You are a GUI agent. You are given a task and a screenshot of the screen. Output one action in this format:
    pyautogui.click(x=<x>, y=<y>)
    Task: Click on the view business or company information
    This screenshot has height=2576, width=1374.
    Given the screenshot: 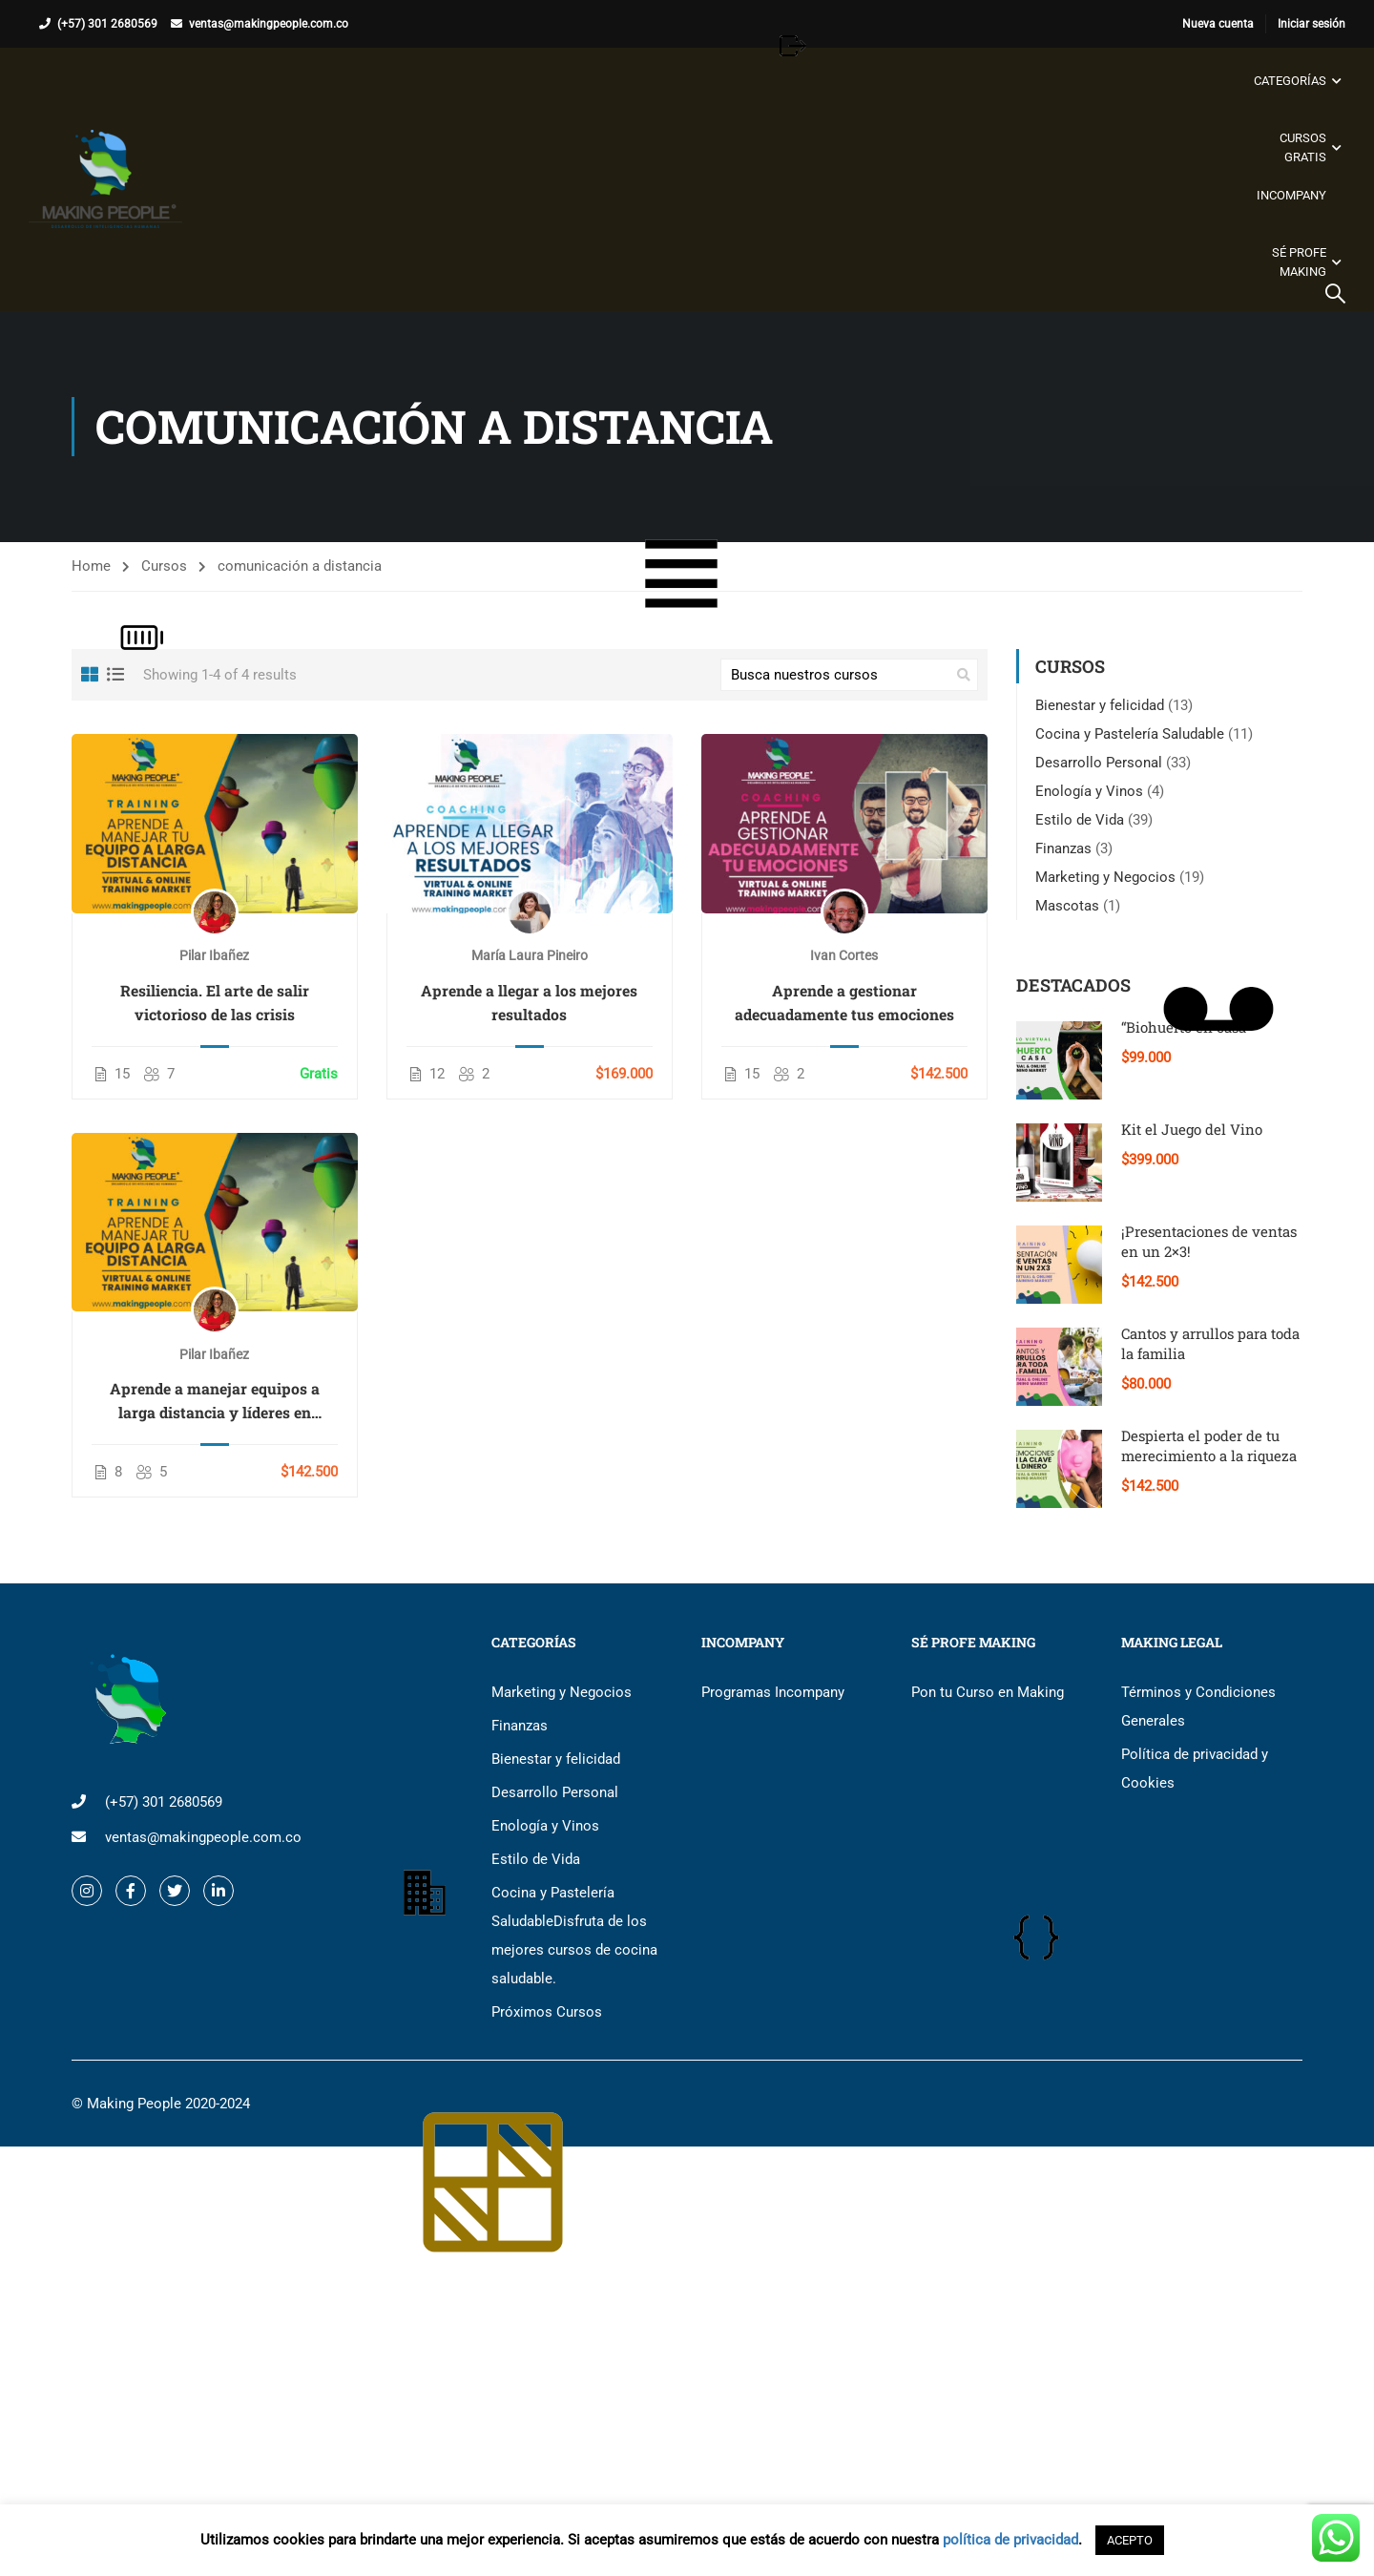 What is the action you would take?
    pyautogui.click(x=425, y=1893)
    